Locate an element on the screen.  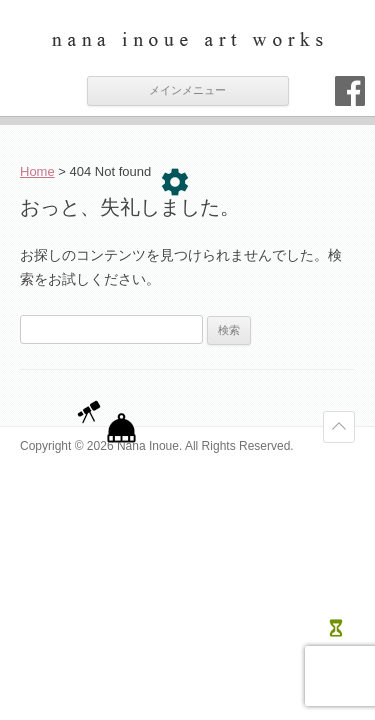
open settings menu is located at coordinates (175, 182).